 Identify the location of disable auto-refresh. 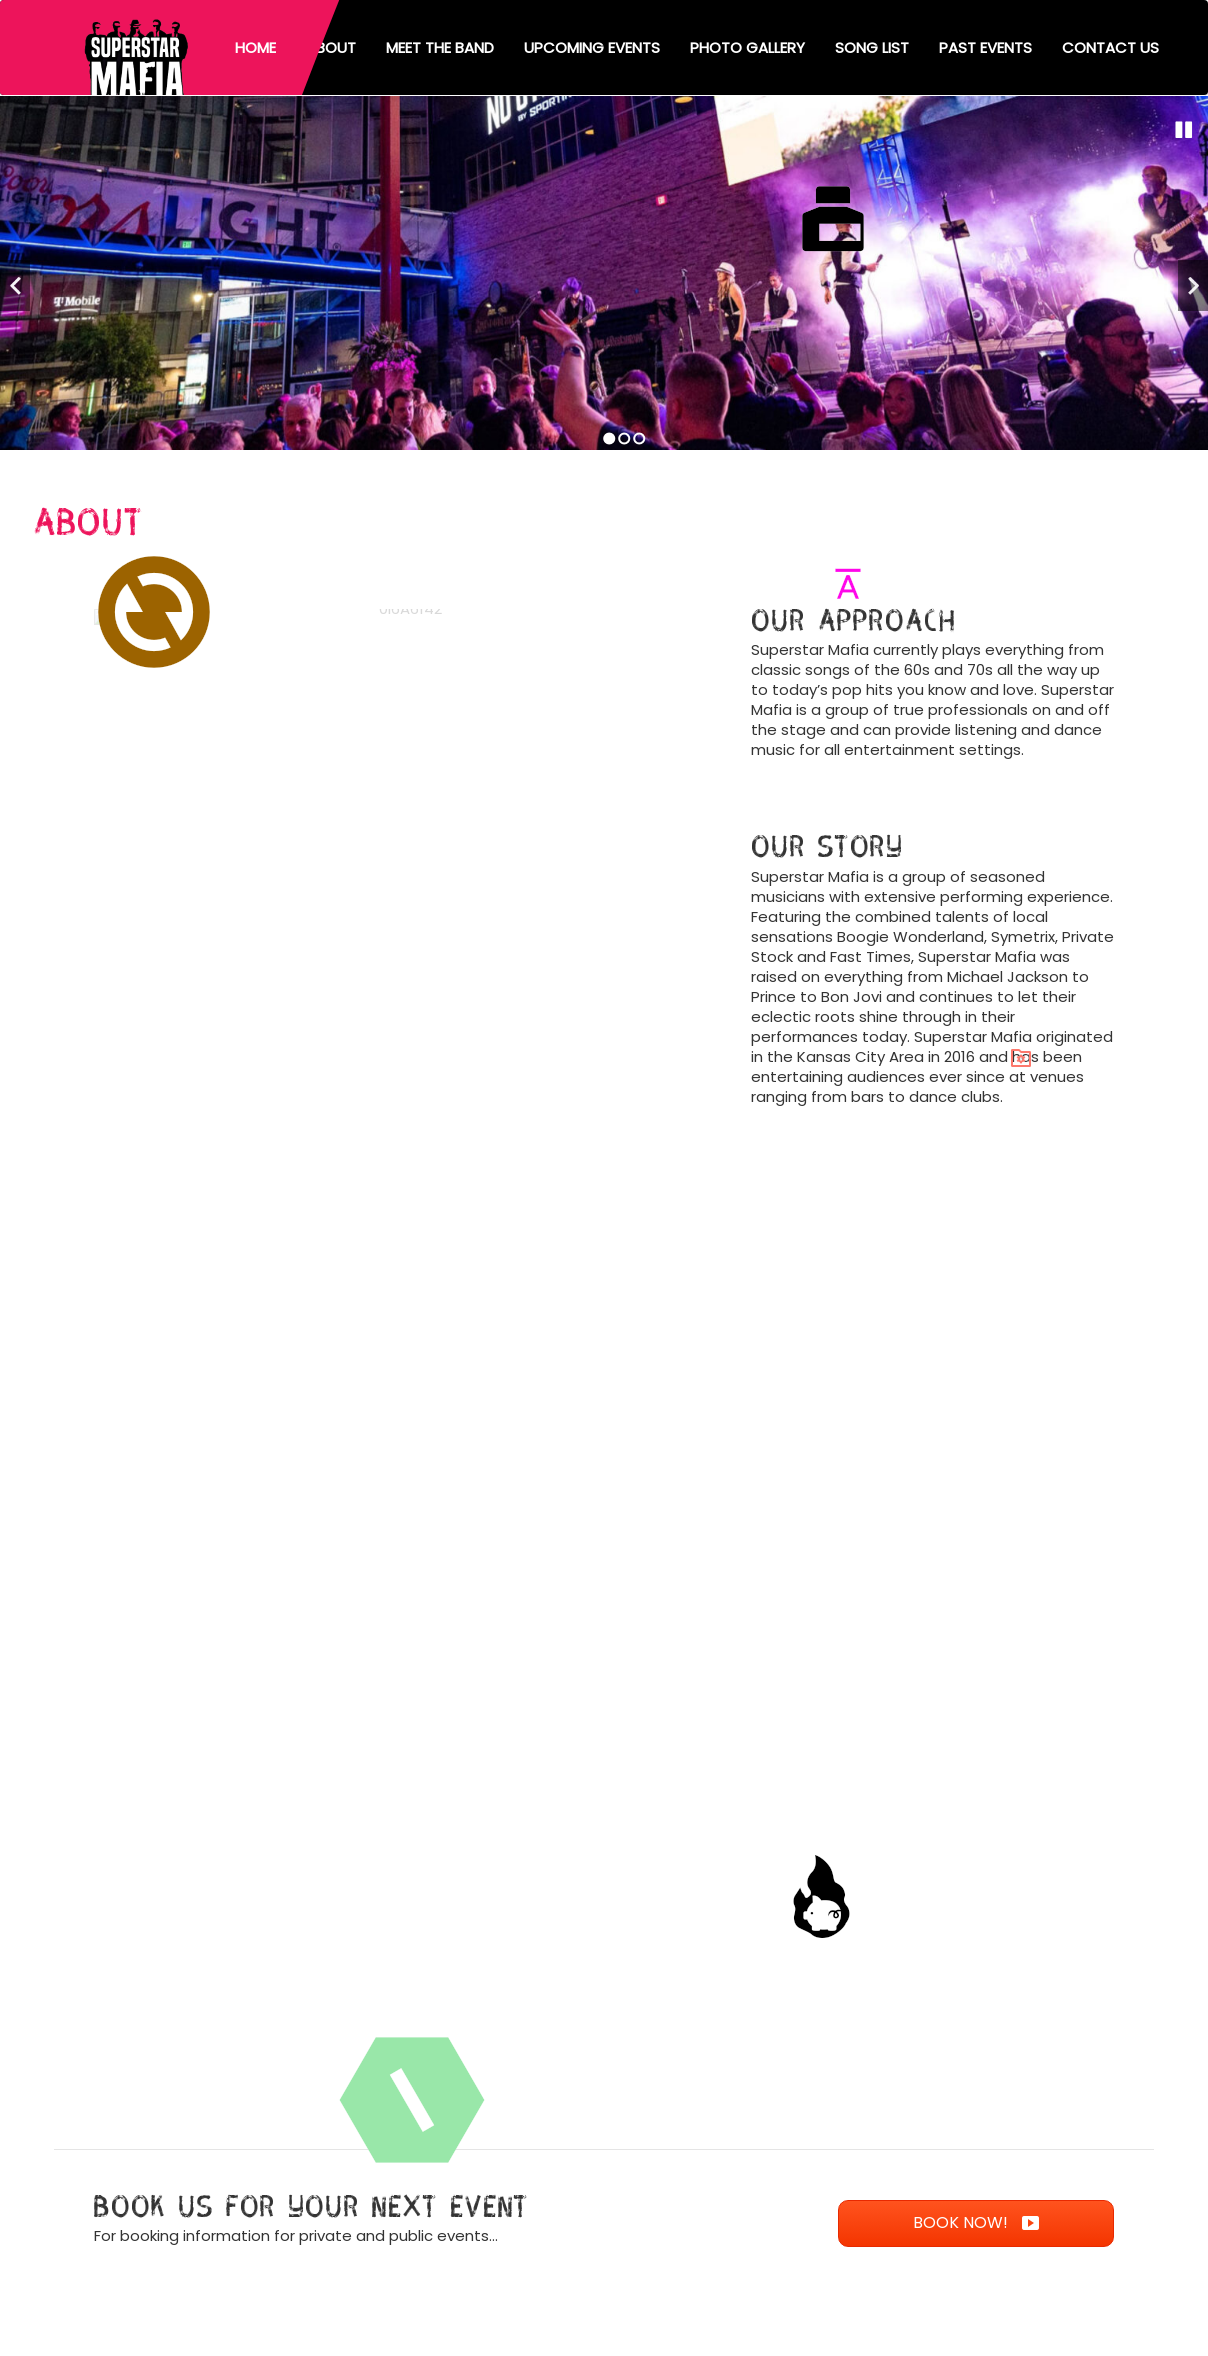
(154, 612).